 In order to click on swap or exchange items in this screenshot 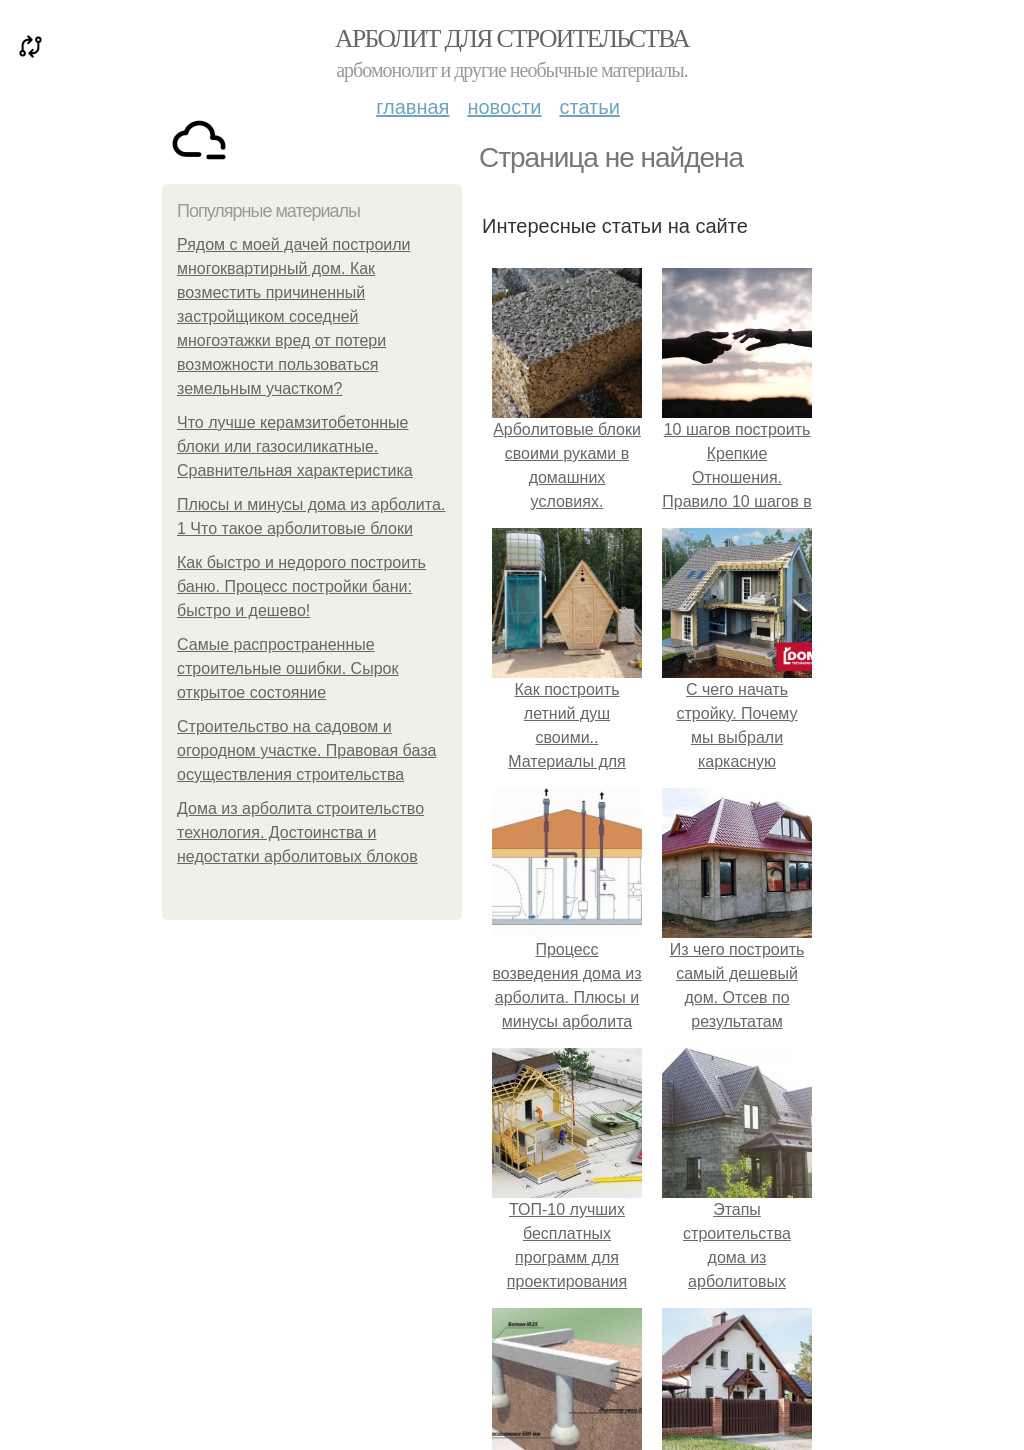, I will do `click(30, 46)`.